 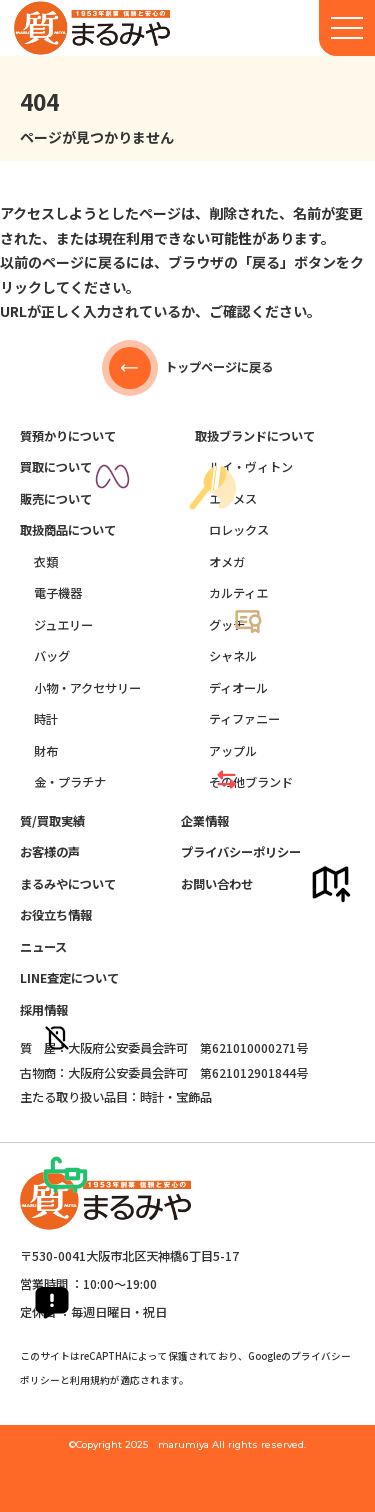 I want to click on meta company logo, so click(x=112, y=476).